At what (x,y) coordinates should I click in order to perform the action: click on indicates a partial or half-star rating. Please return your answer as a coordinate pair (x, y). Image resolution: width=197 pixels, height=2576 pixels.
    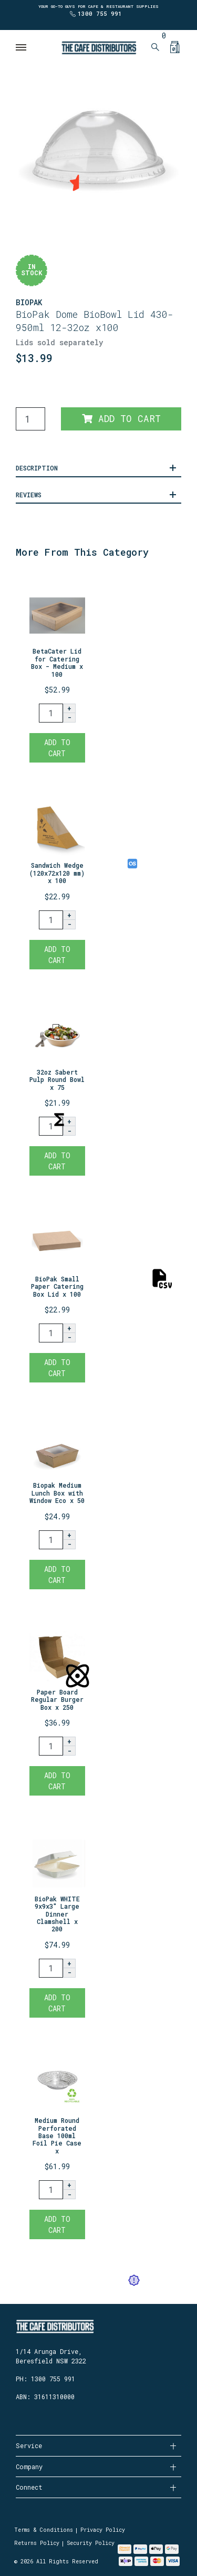
    Looking at the image, I should click on (78, 183).